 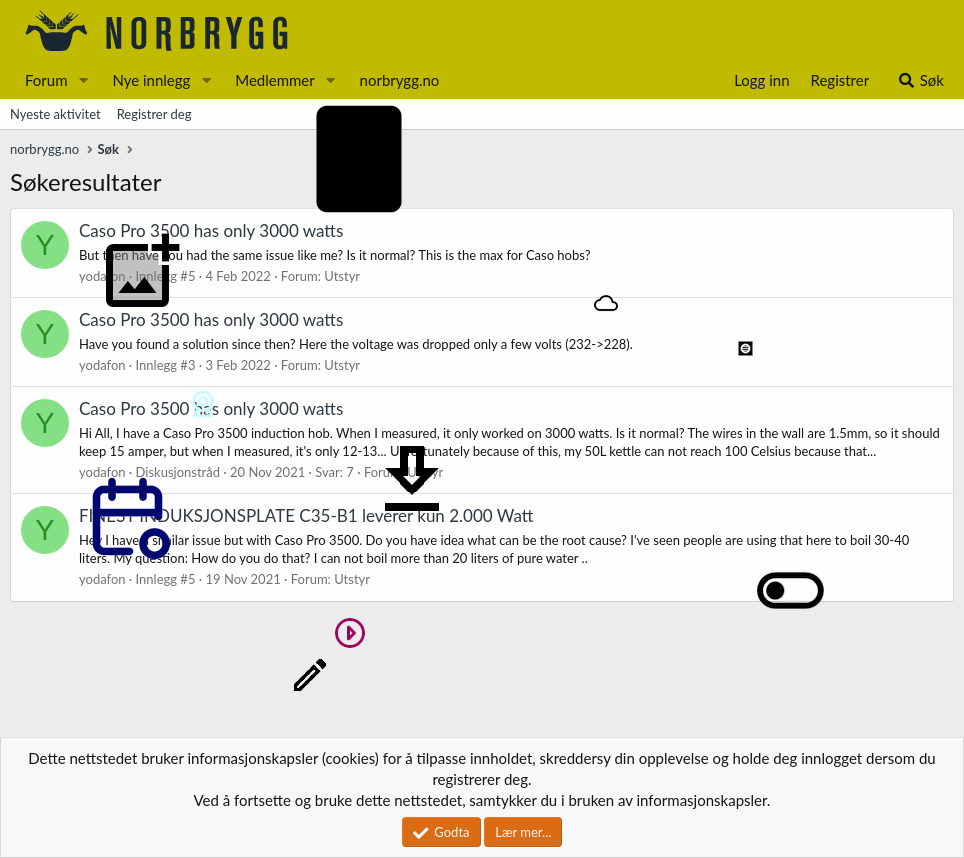 I want to click on toggle switch in off position, so click(x=790, y=590).